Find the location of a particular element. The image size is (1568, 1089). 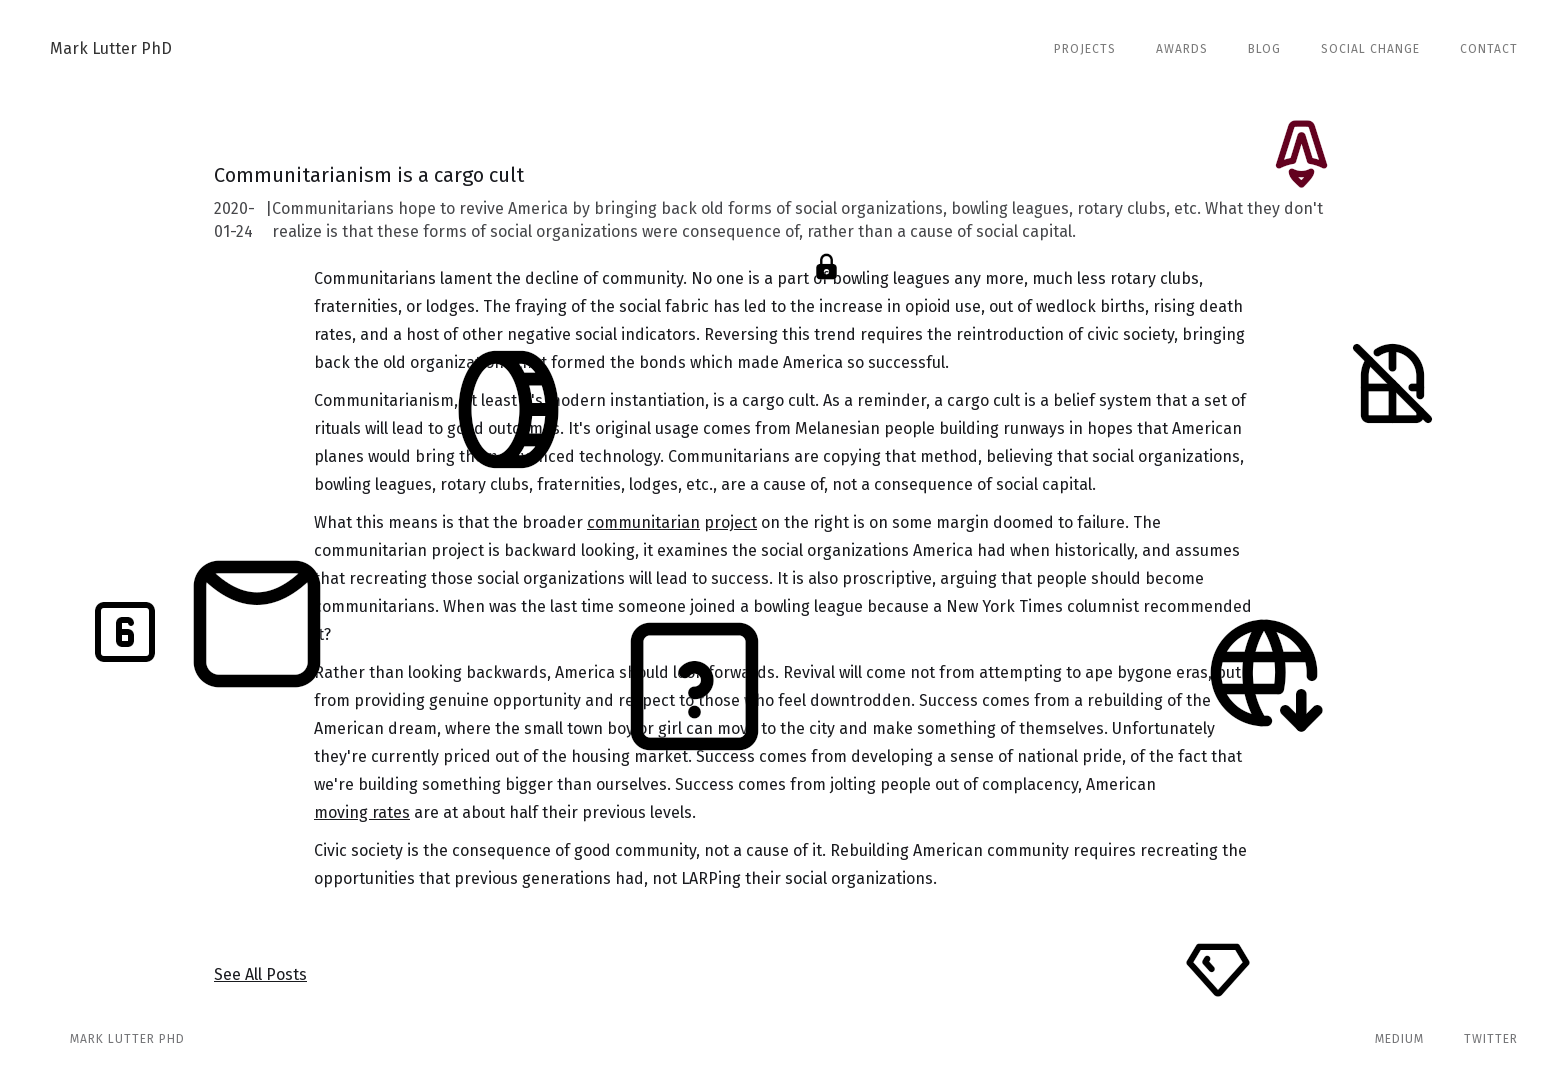

download from the web is located at coordinates (1264, 673).